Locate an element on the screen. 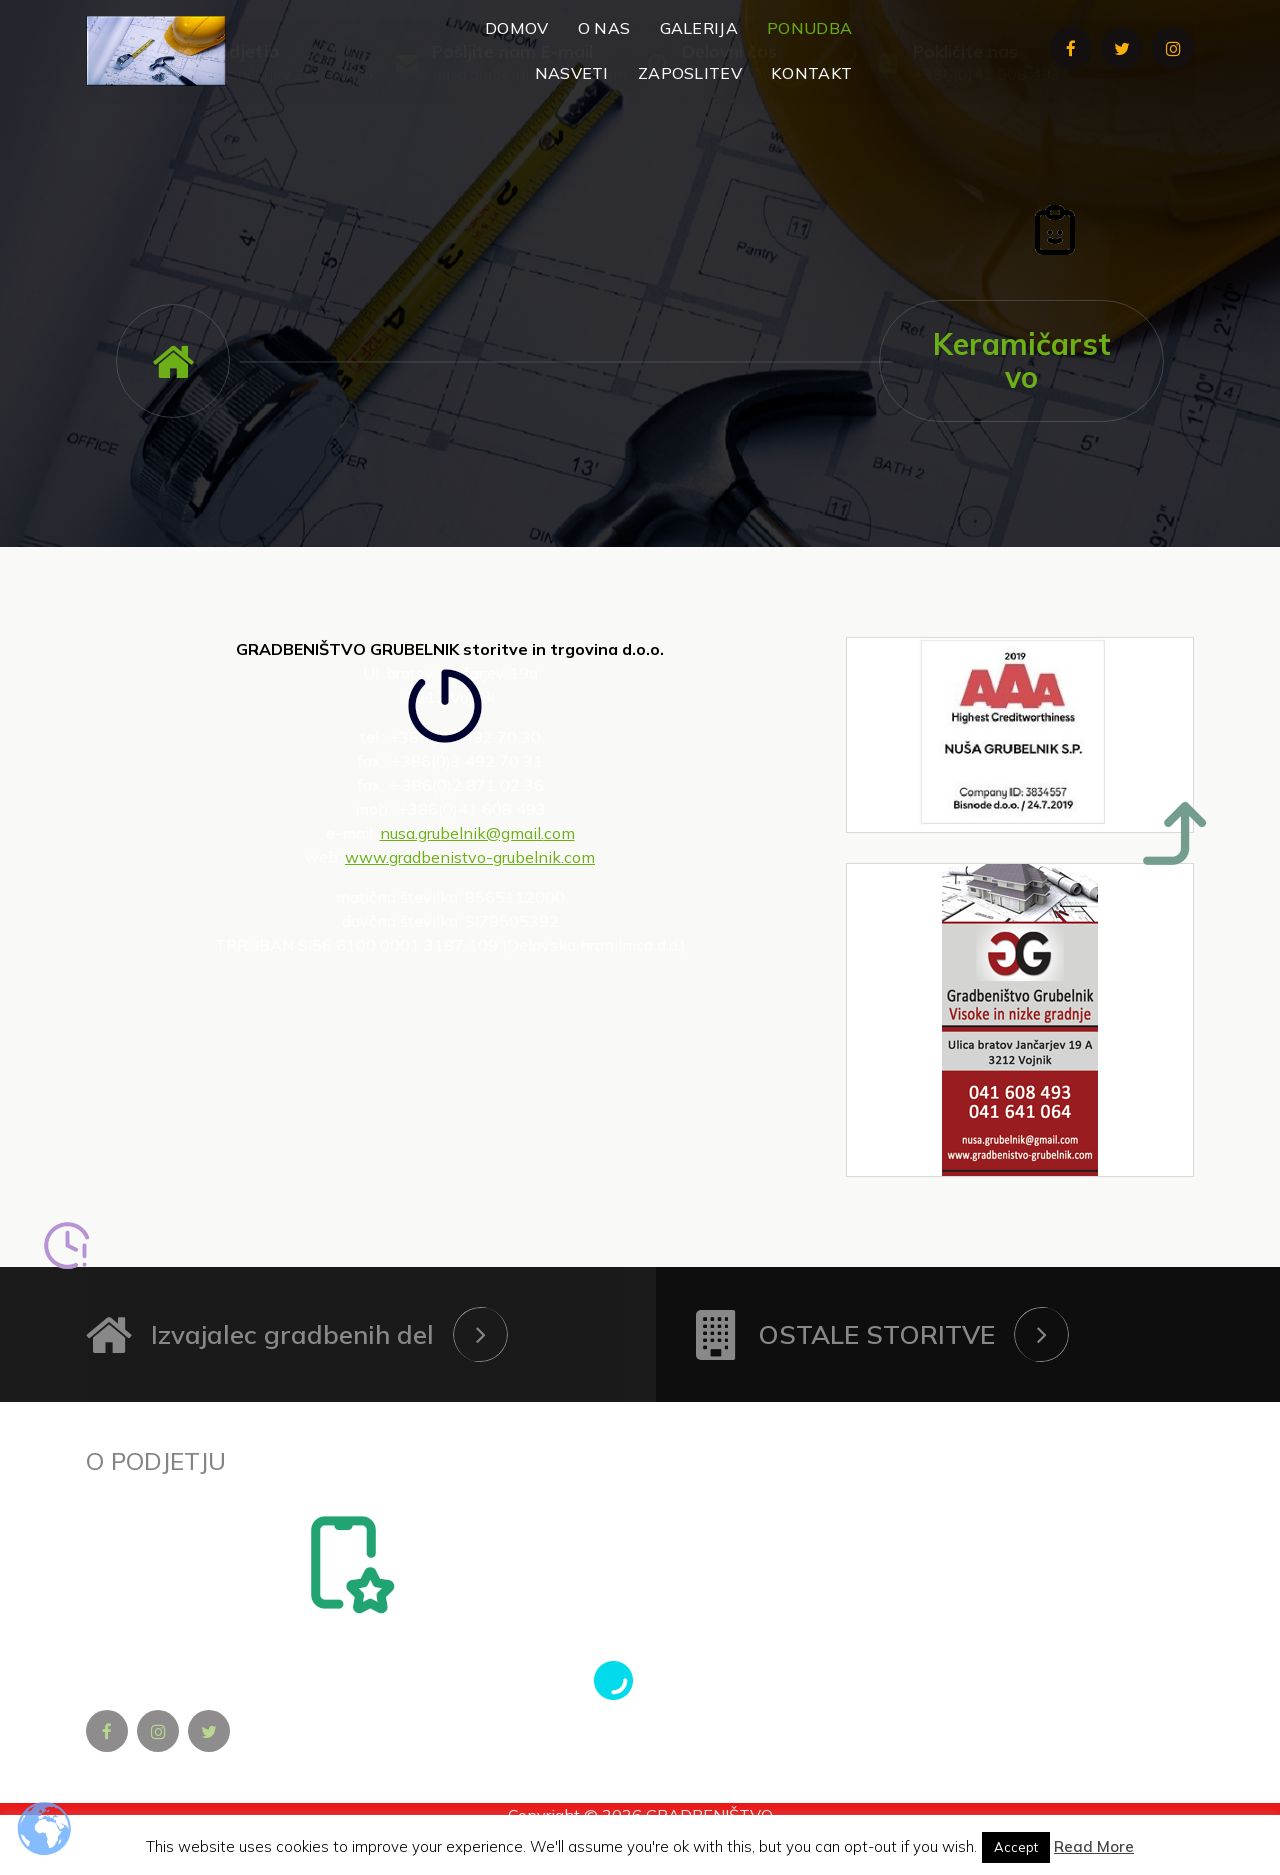 This screenshot has height=1875, width=1280. navigate forward and up in a menu hierarchy is located at coordinates (1172, 835).